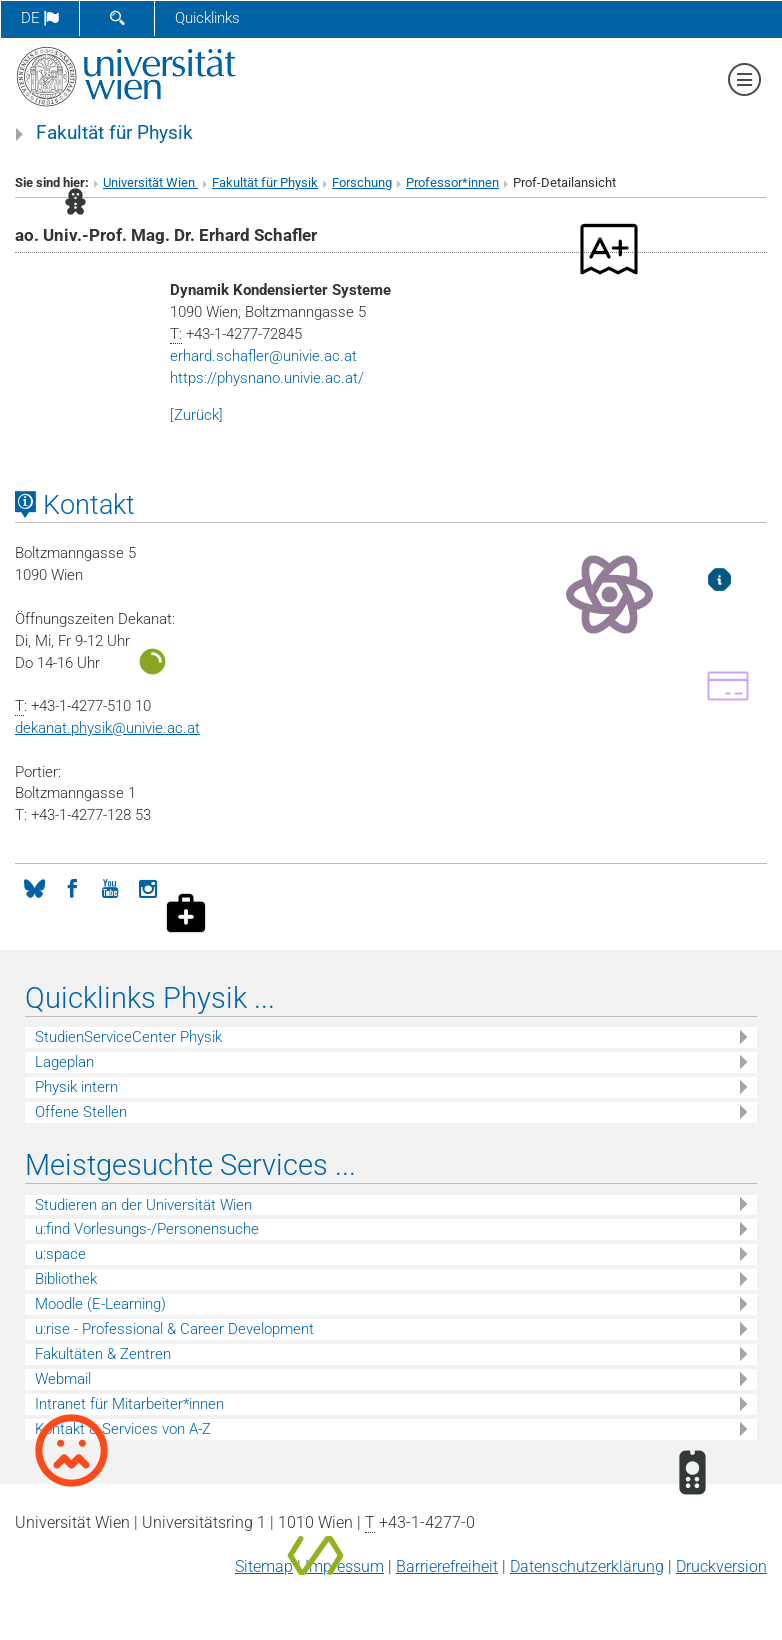 The height and width of the screenshot is (1640, 782). What do you see at coordinates (609, 248) in the screenshot?
I see `view exam or test results` at bounding box center [609, 248].